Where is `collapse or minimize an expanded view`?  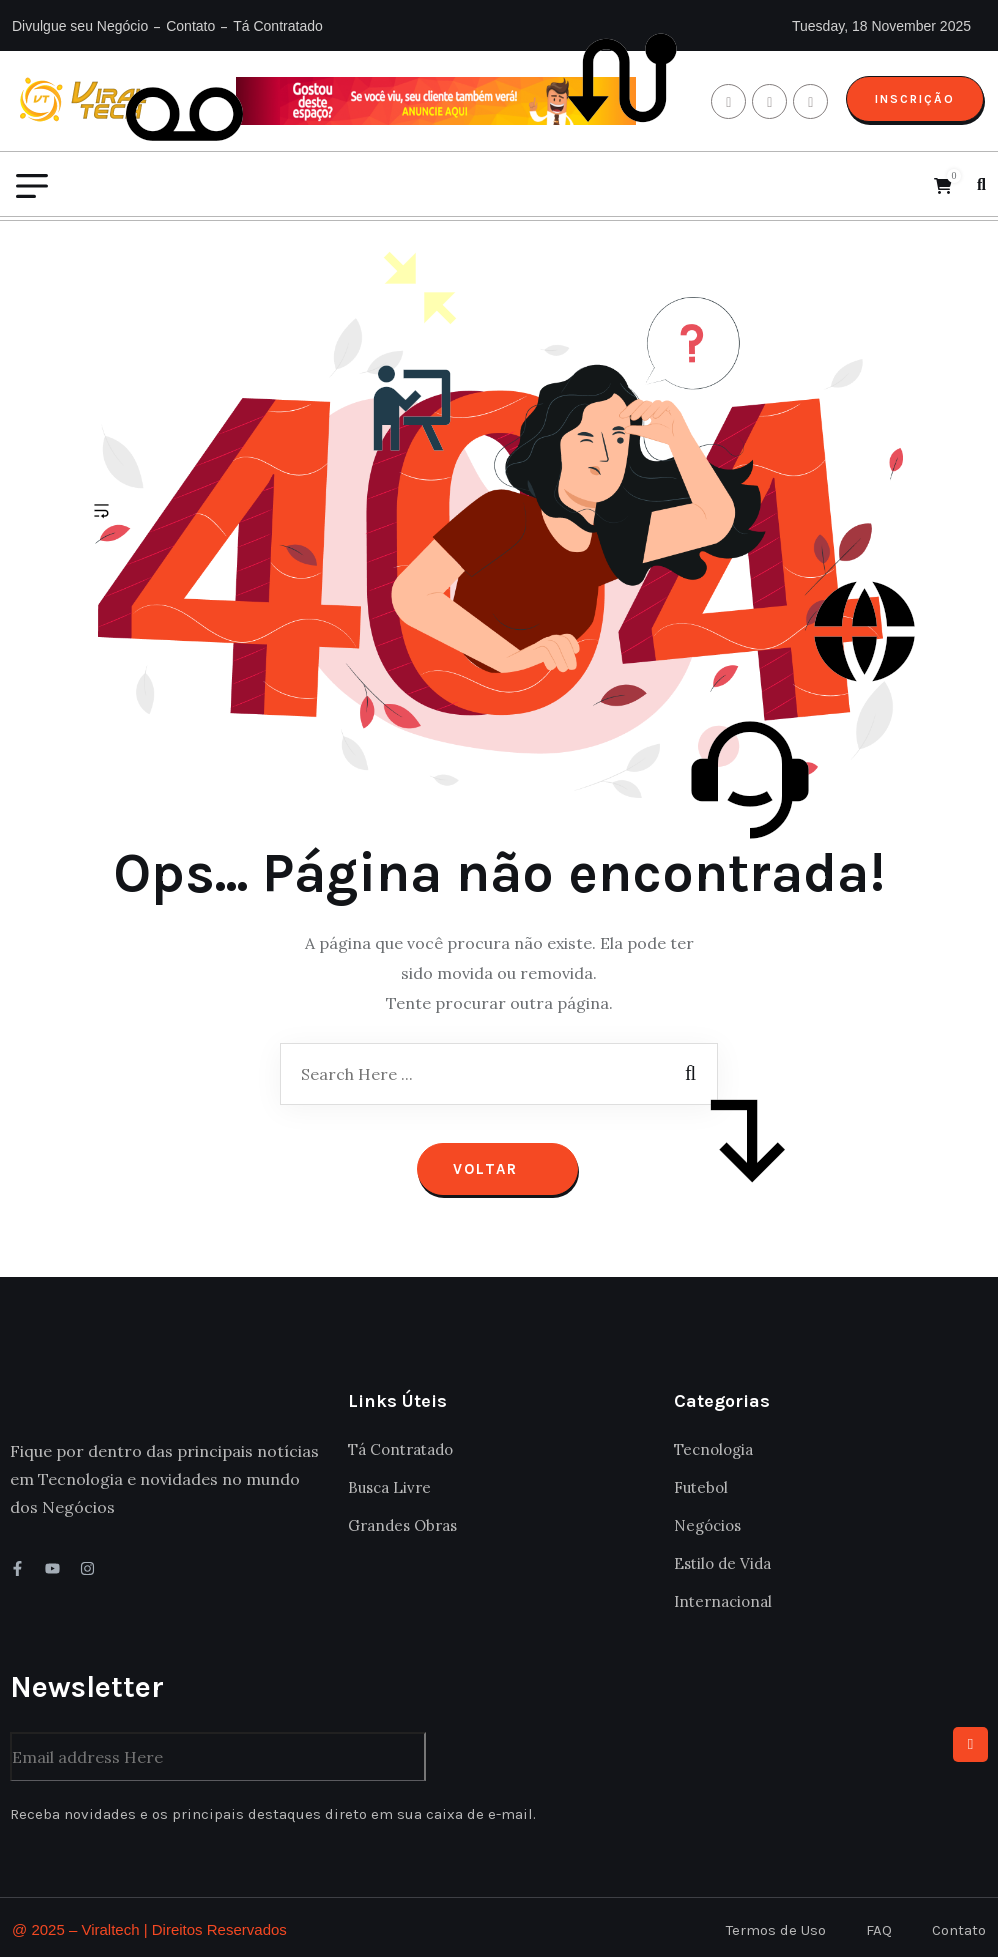
collapse or minimize an expanded view is located at coordinates (420, 288).